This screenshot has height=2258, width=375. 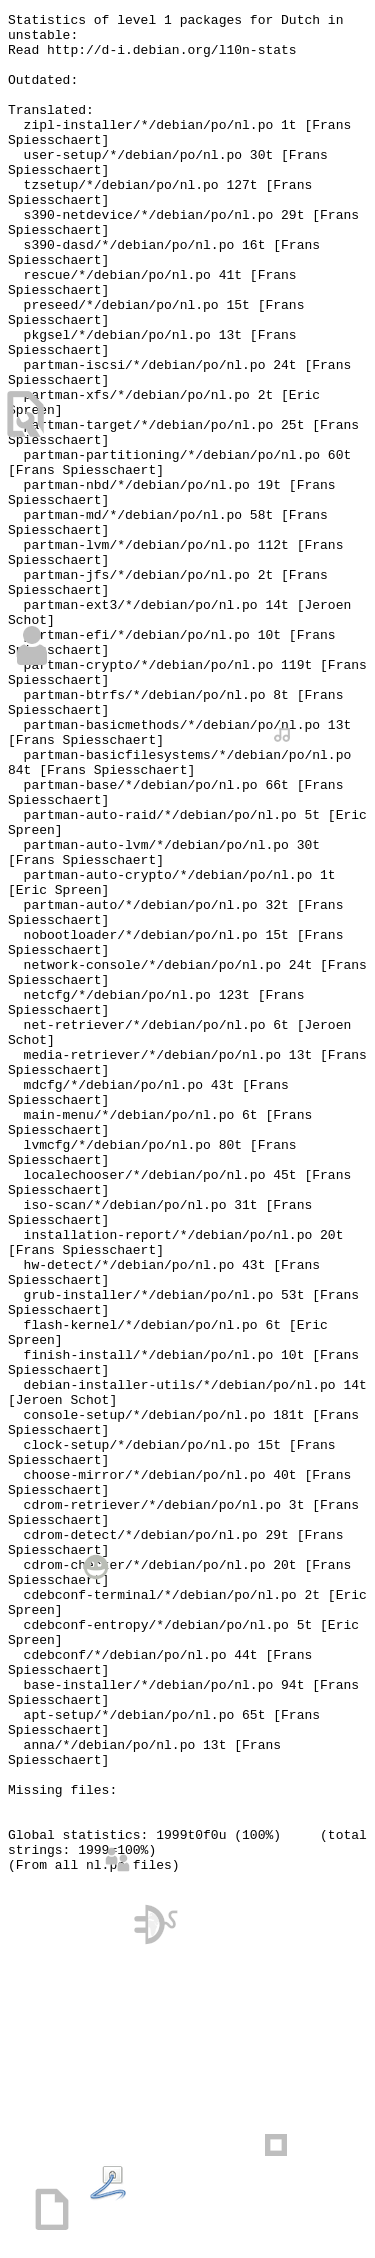 I want to click on react with a happy emoji, so click(x=96, y=1567).